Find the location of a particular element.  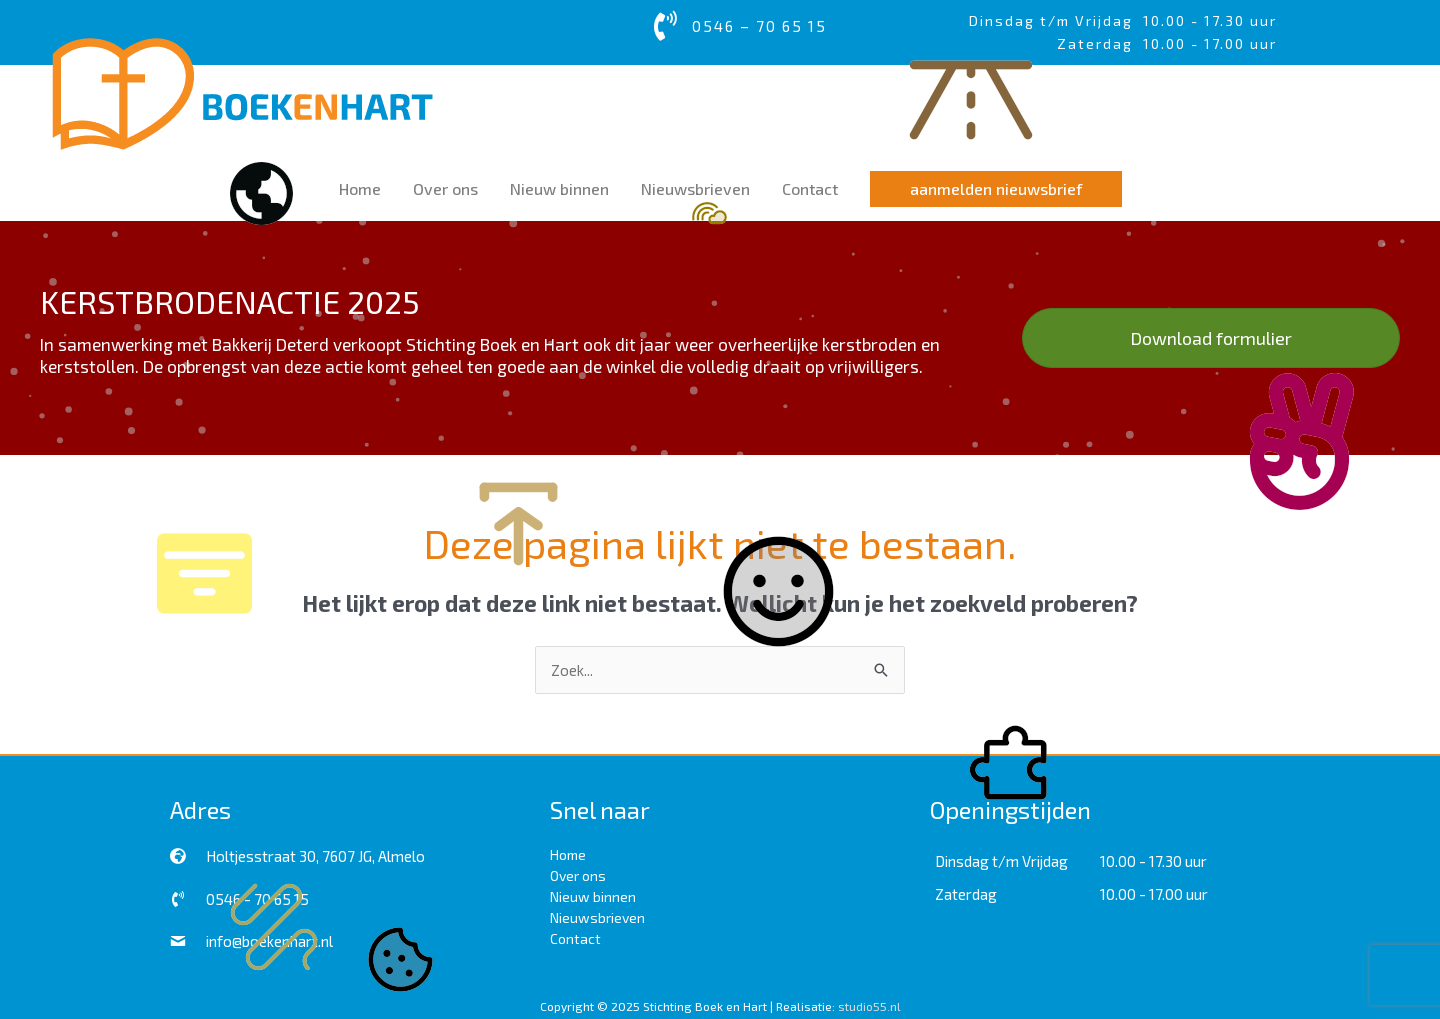

manage cookie preferences and privacy settings is located at coordinates (400, 959).